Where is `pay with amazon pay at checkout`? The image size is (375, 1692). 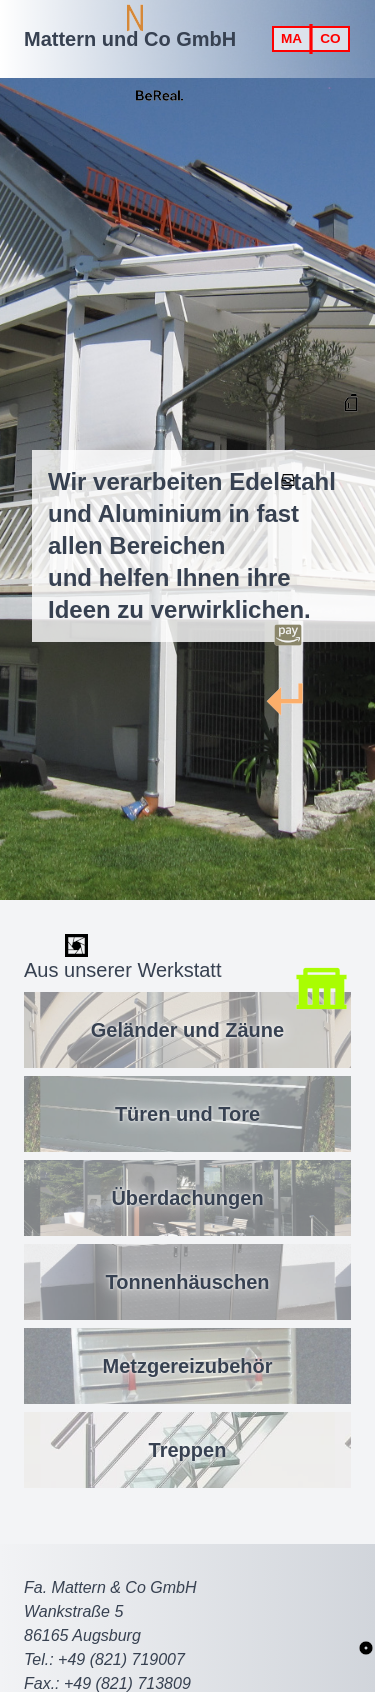
pay with amazon pay at checkout is located at coordinates (288, 635).